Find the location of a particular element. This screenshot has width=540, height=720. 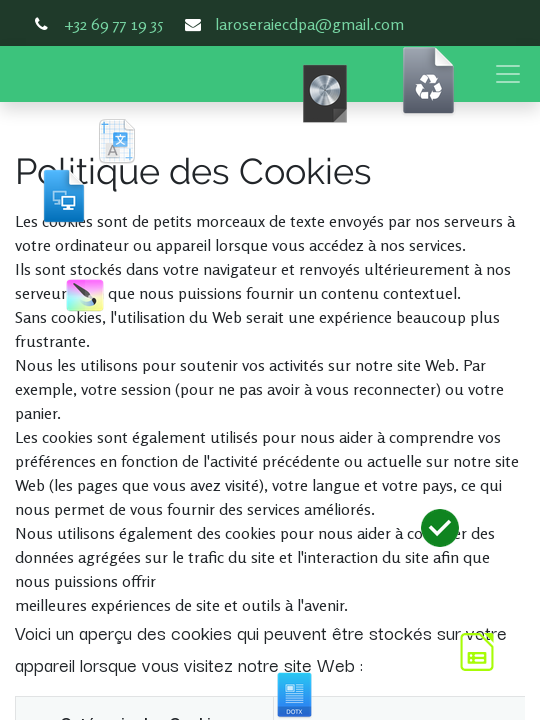

open LibreOffice Impress presentation software is located at coordinates (477, 652).